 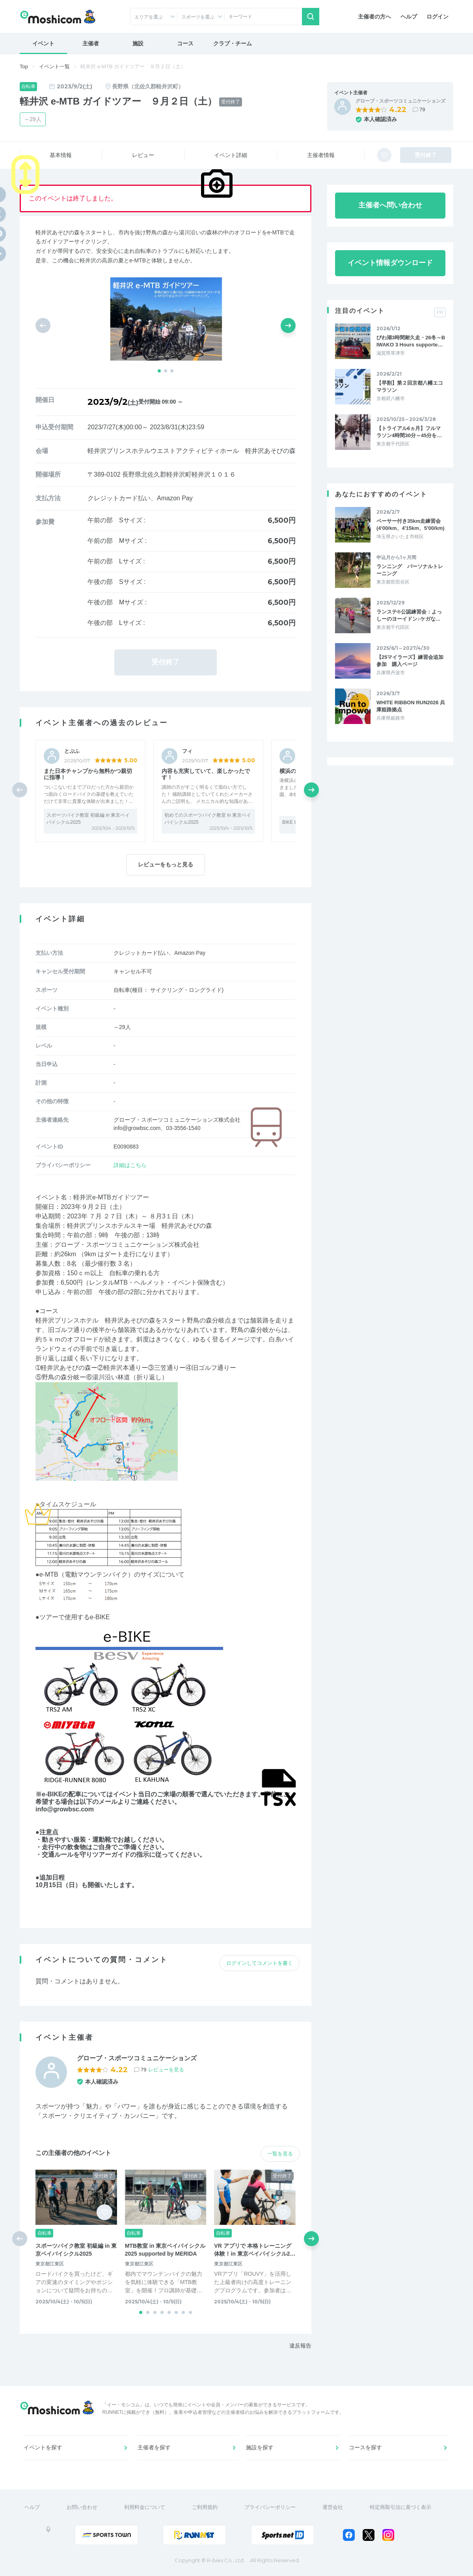 I want to click on indicates premium or pro membership status, so click(x=38, y=1515).